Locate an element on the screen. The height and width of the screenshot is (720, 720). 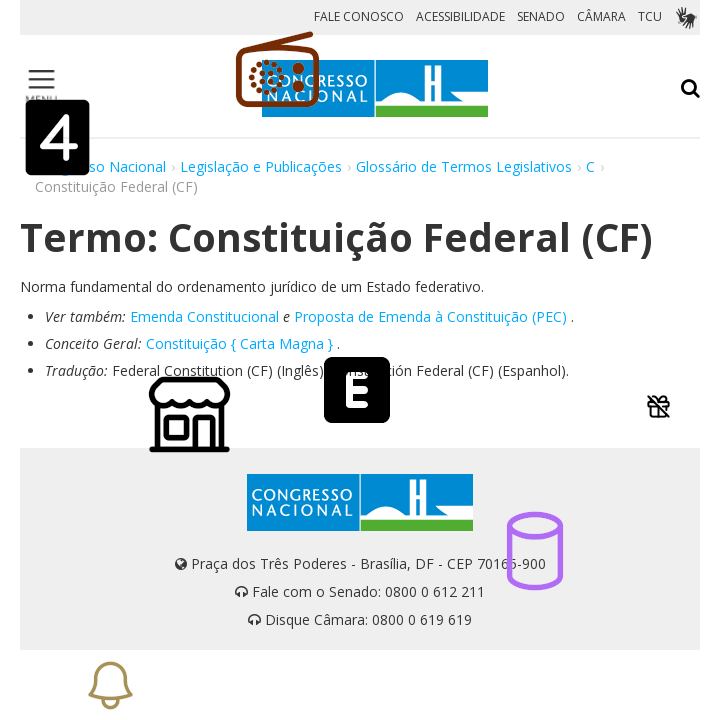
view notifications is located at coordinates (110, 685).